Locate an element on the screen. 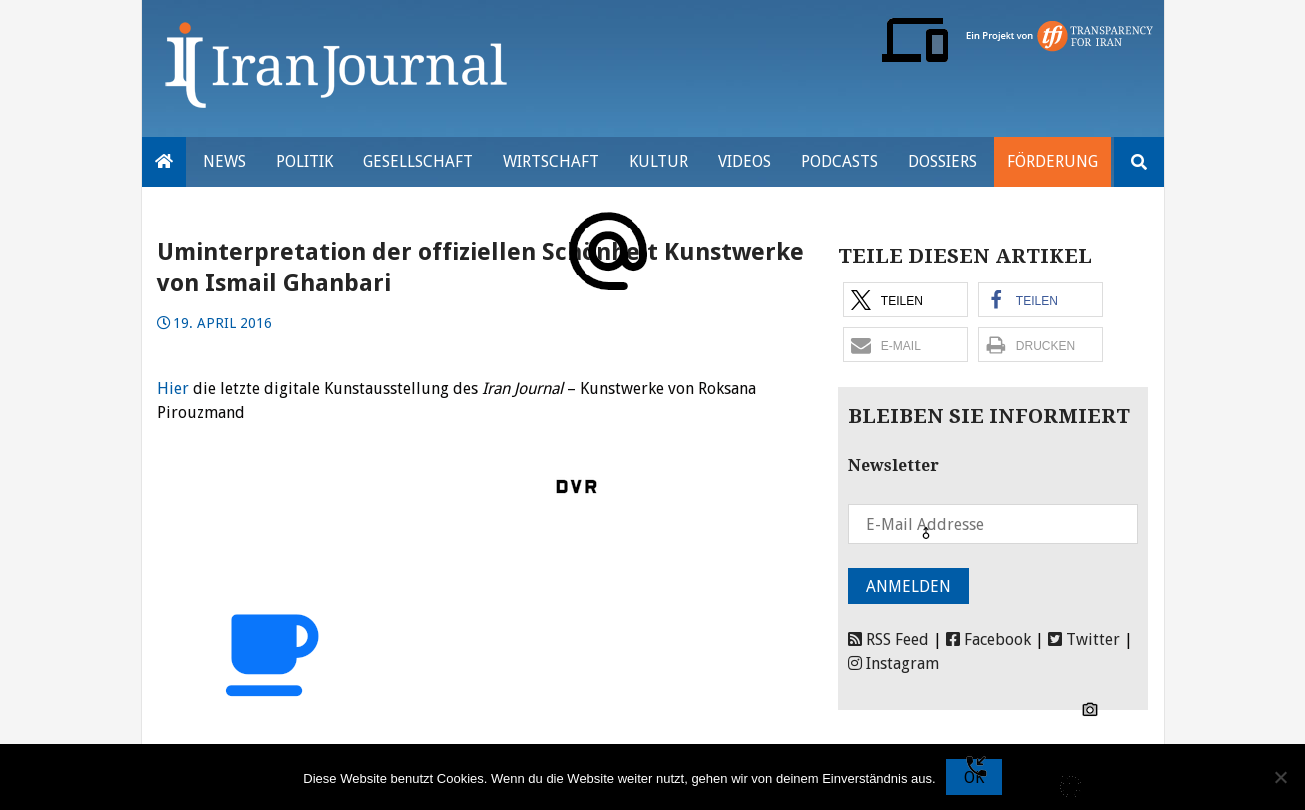  take a photo is located at coordinates (1090, 710).